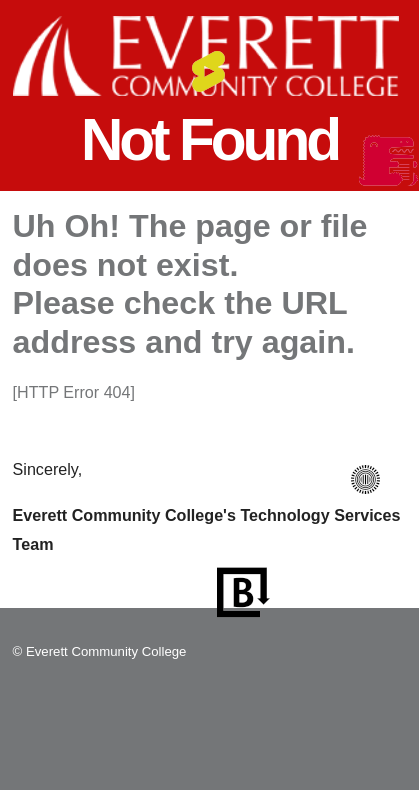 Image resolution: width=419 pixels, height=790 pixels. Describe the element at coordinates (243, 592) in the screenshot. I see `open brandfolder digital asset management` at that location.